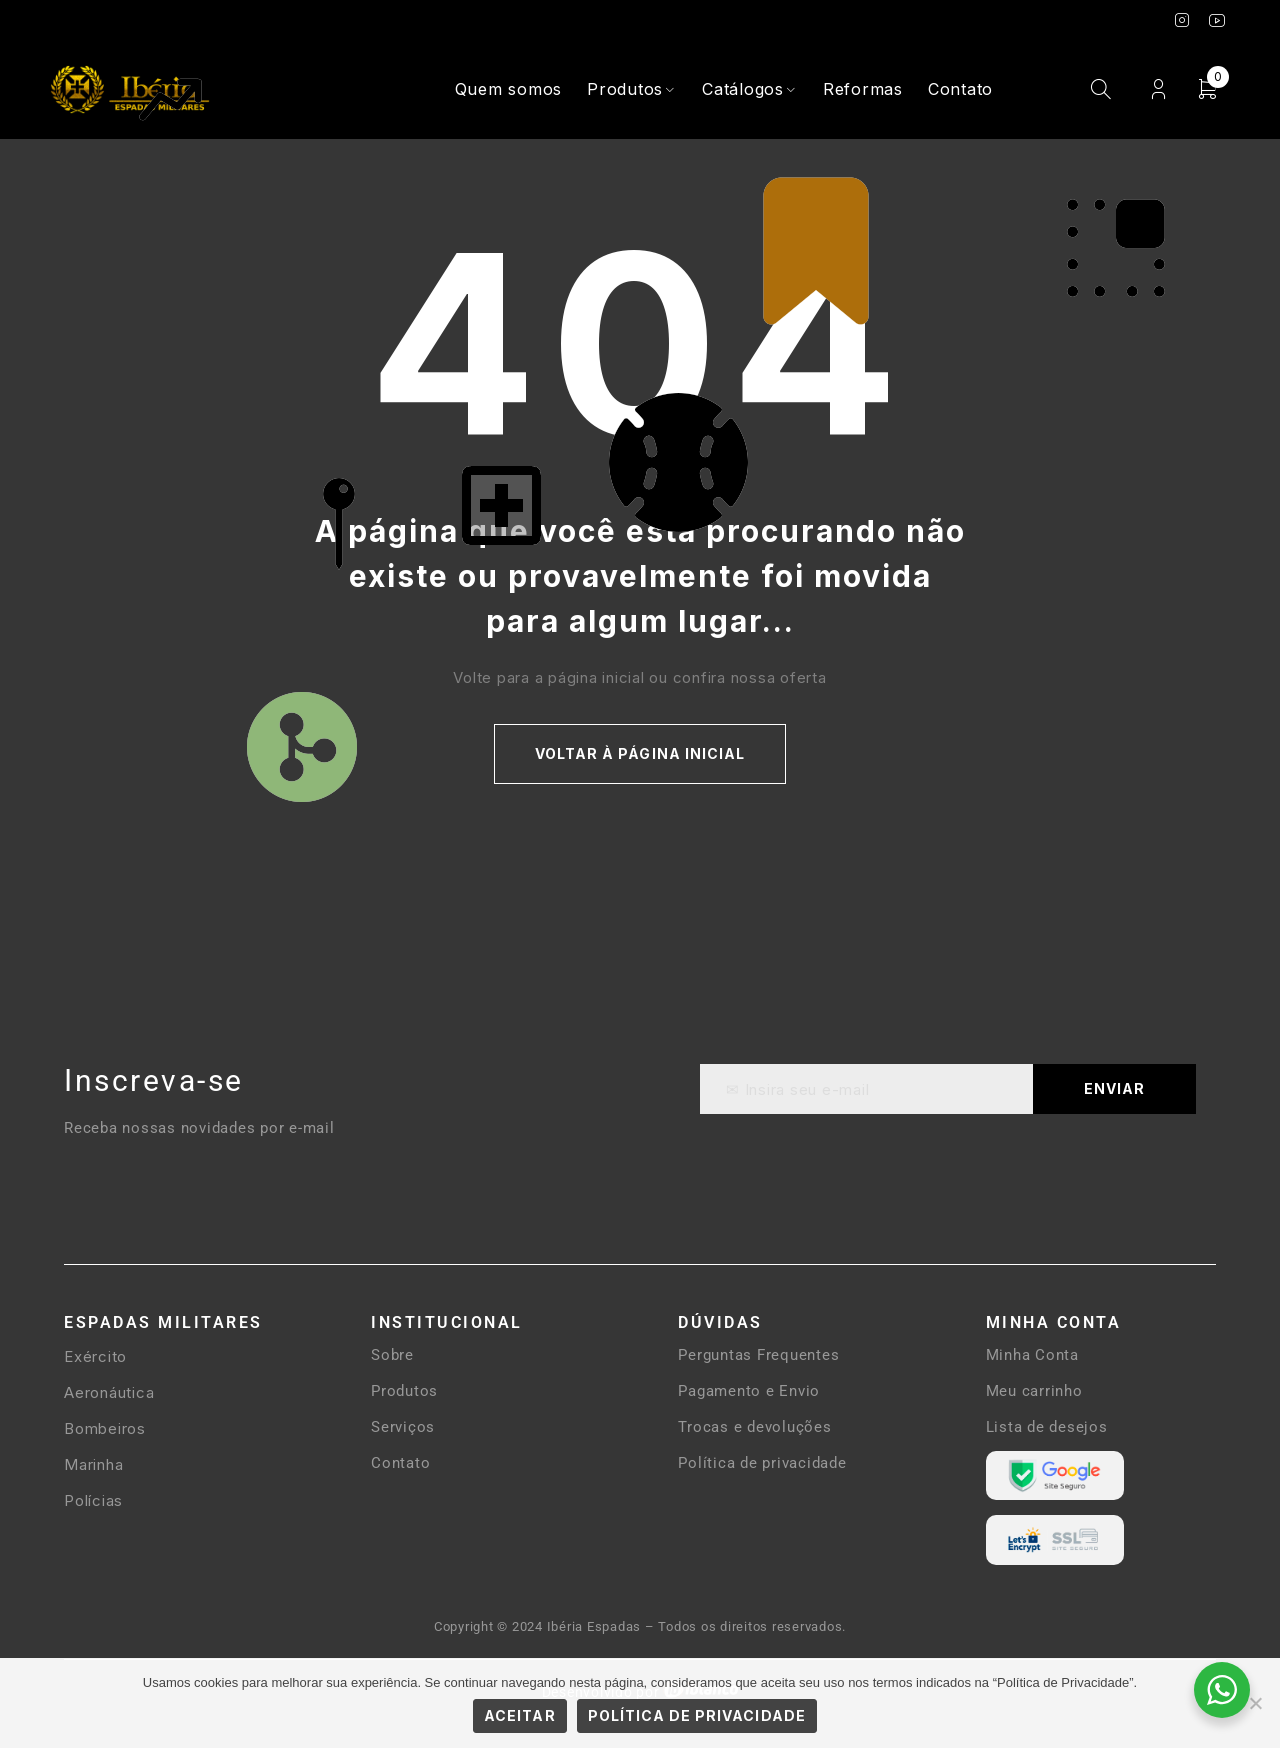 The image size is (1280, 1748). What do you see at coordinates (1116, 248) in the screenshot?
I see `align element to top-right corner` at bounding box center [1116, 248].